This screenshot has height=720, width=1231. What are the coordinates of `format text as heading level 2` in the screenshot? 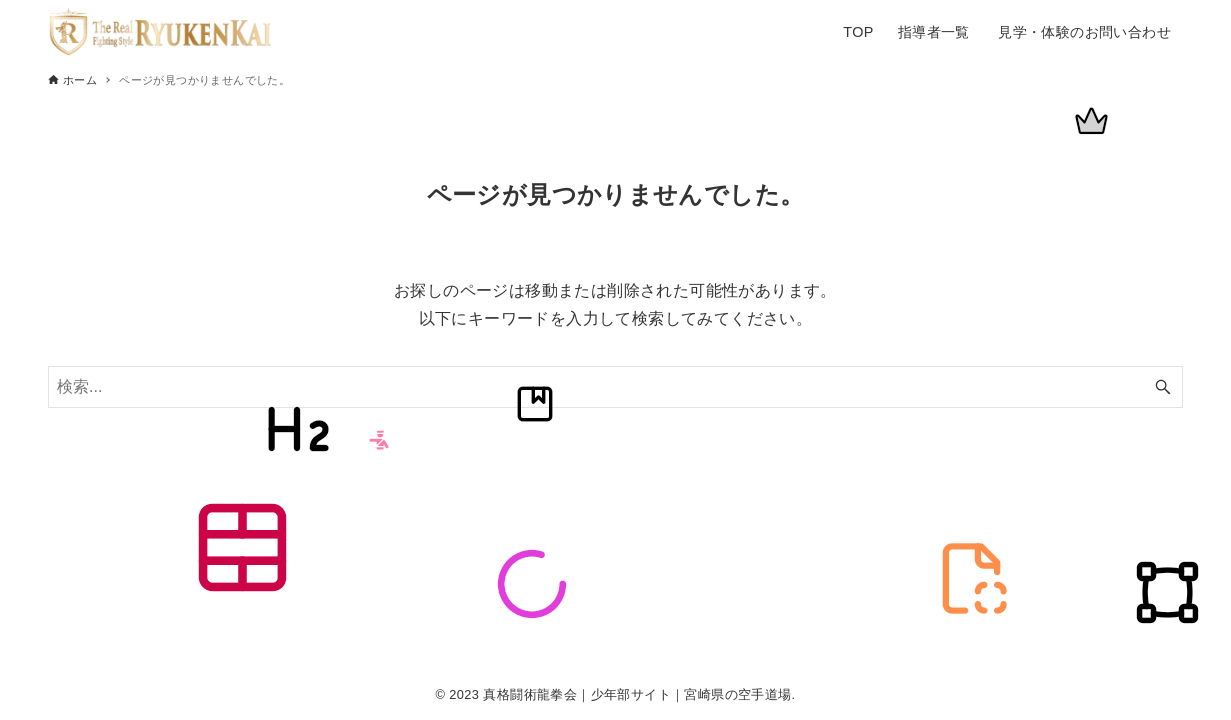 It's located at (297, 429).